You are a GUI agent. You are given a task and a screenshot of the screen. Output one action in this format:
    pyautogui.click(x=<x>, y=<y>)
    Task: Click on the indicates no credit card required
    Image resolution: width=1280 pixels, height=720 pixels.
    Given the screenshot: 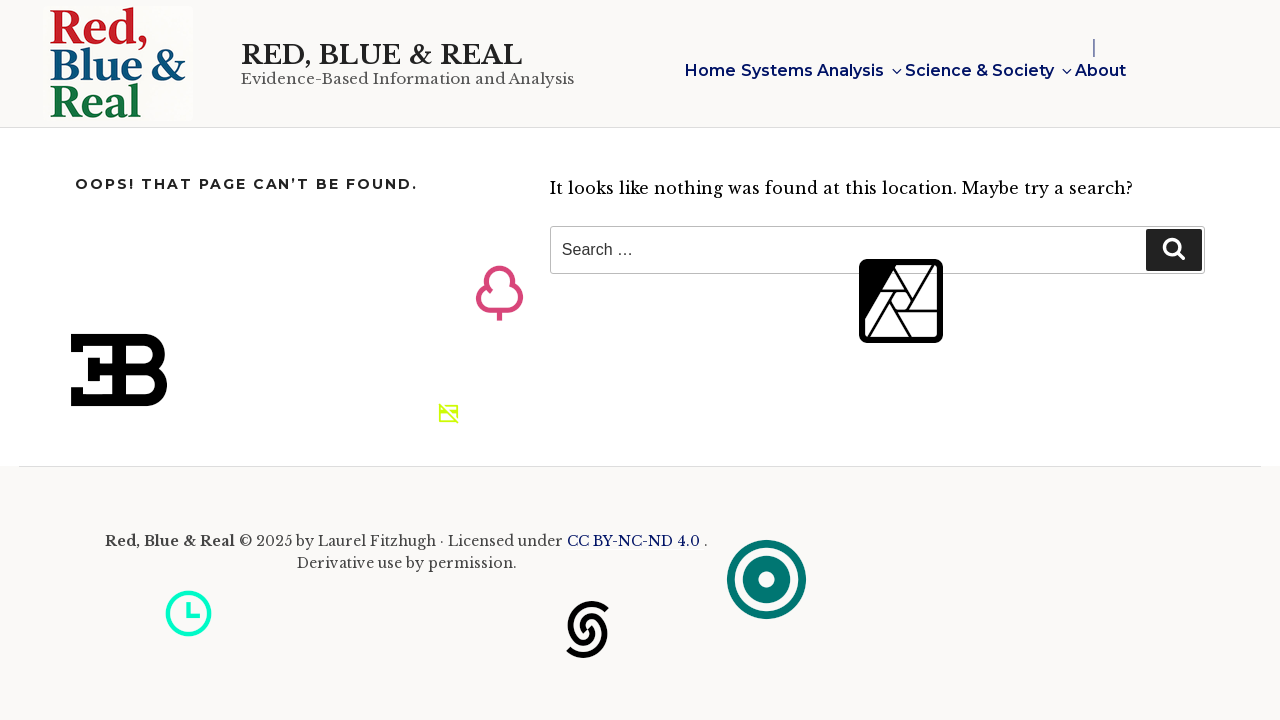 What is the action you would take?
    pyautogui.click(x=448, y=413)
    